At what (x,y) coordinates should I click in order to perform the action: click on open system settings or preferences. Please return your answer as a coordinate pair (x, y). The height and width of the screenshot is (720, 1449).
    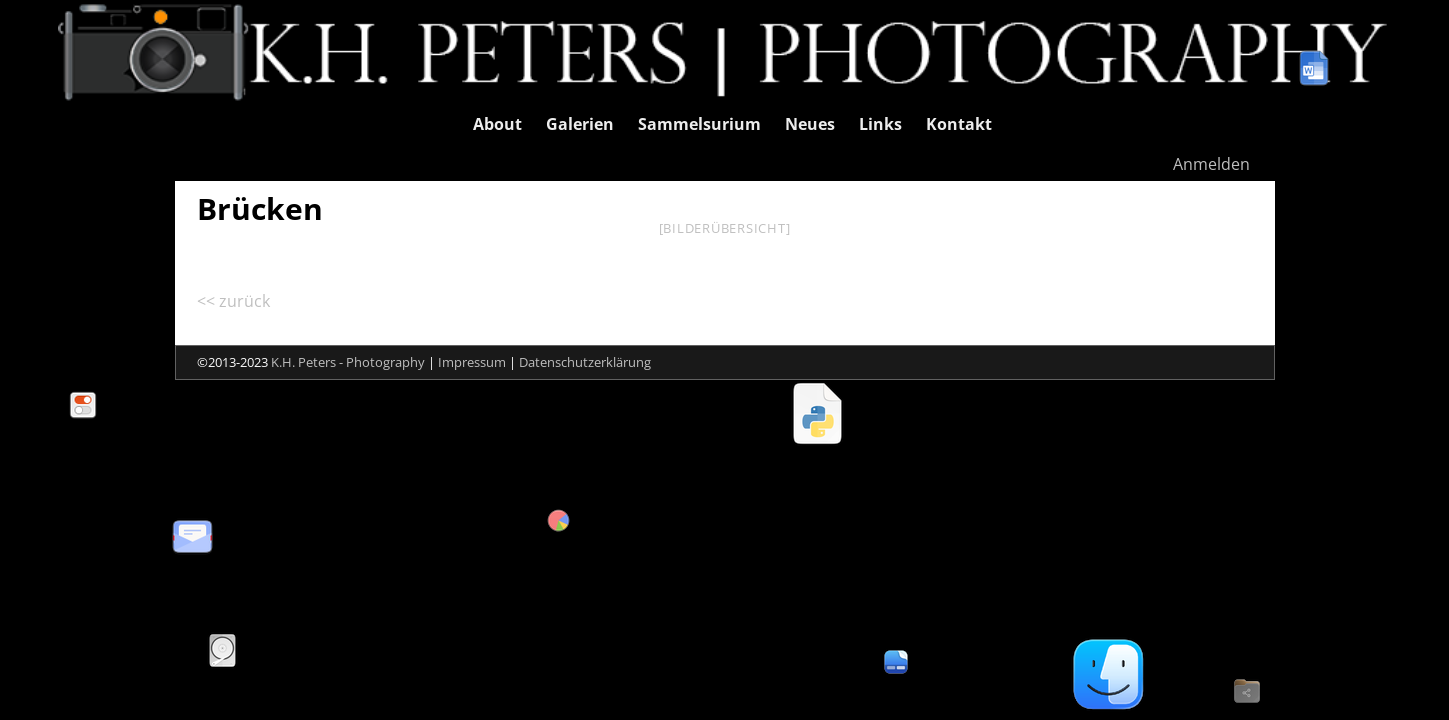
    Looking at the image, I should click on (83, 405).